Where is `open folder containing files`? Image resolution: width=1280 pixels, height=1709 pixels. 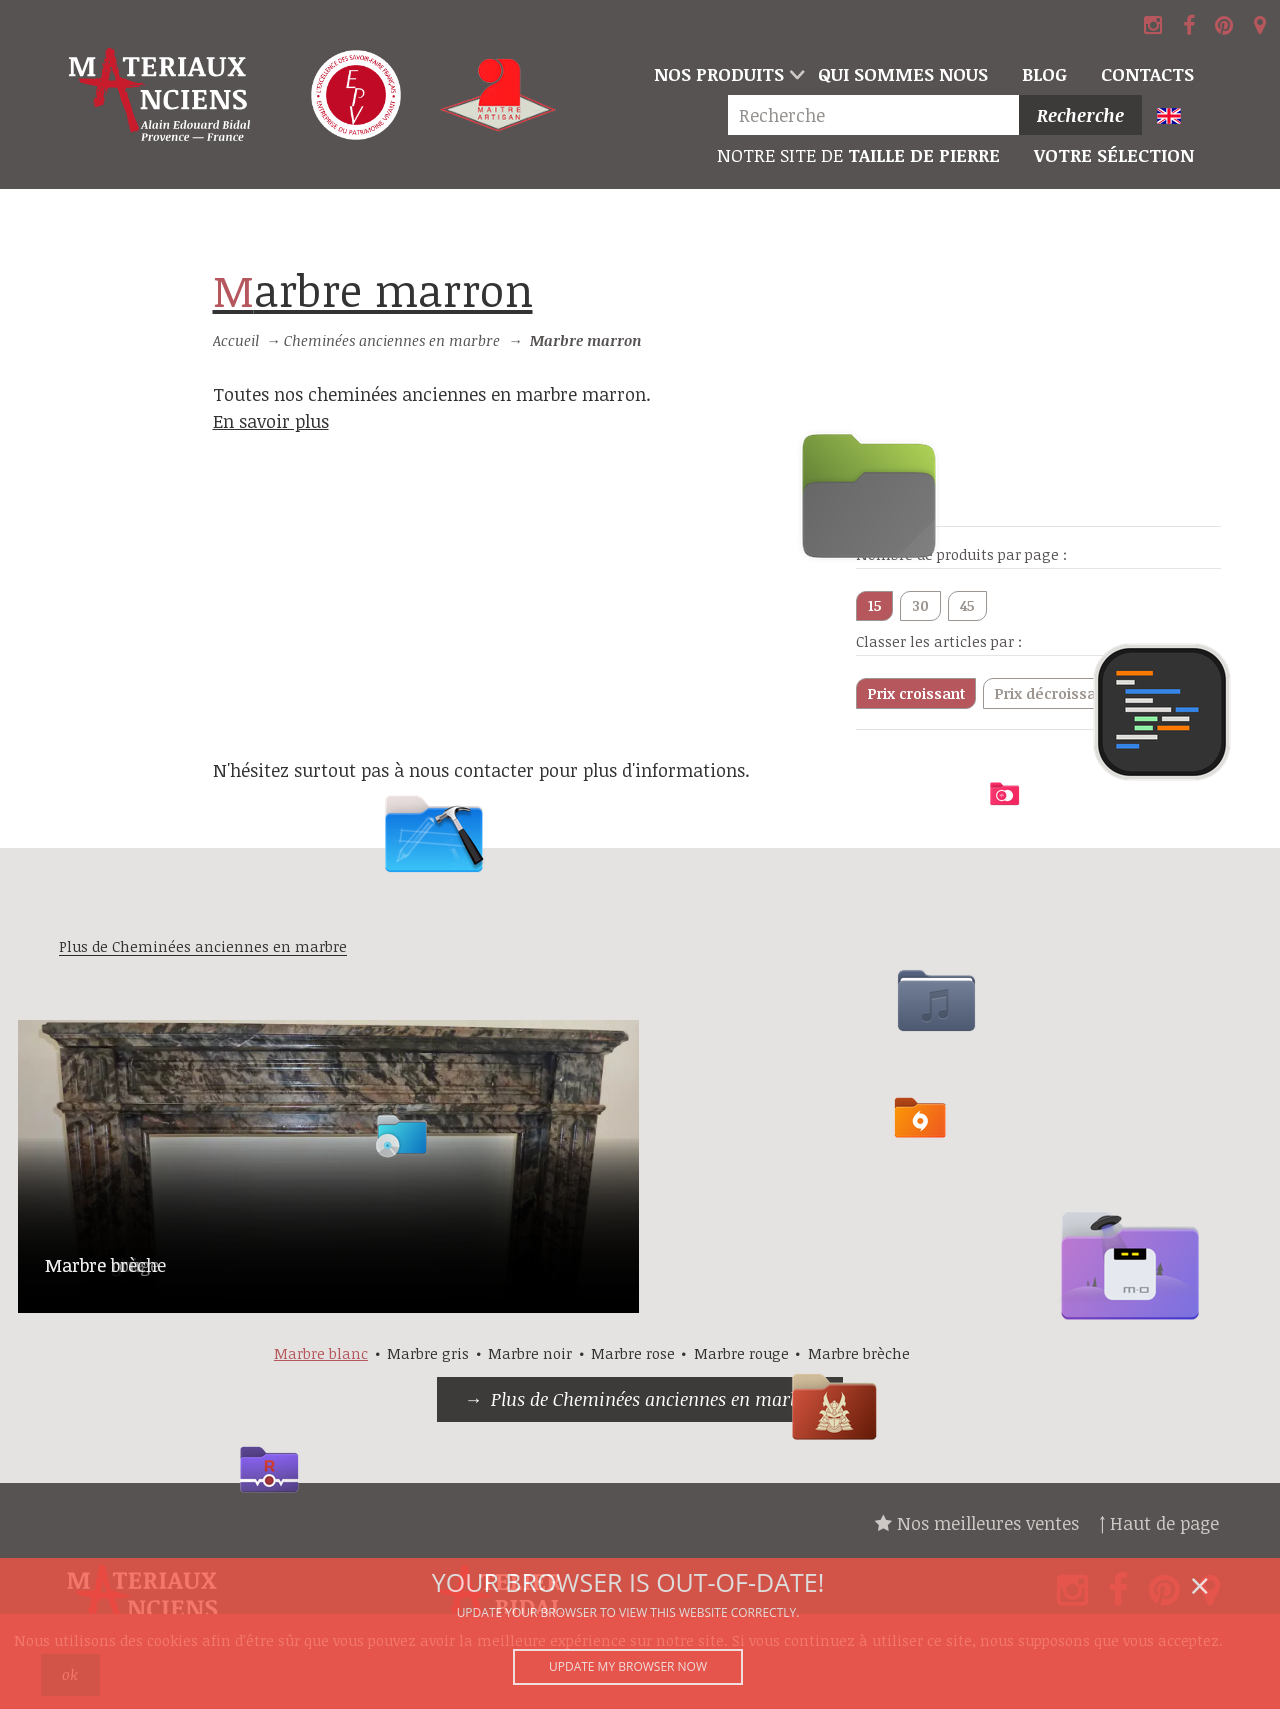 open folder containing files is located at coordinates (869, 496).